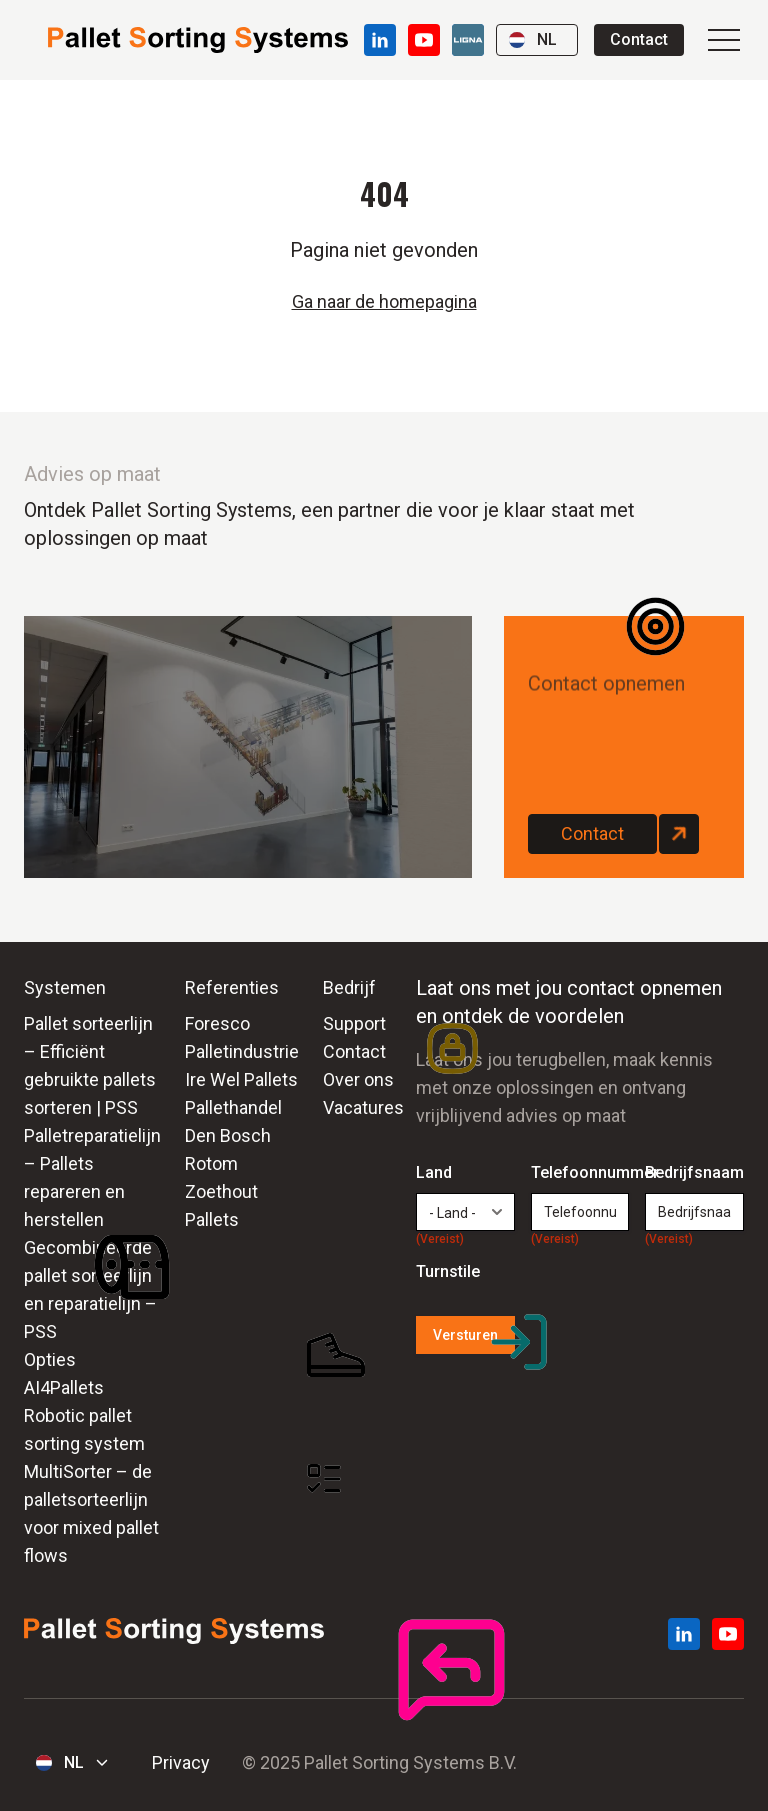 The image size is (768, 1811). Describe the element at coordinates (333, 1357) in the screenshot. I see `access footwear or shoe category` at that location.